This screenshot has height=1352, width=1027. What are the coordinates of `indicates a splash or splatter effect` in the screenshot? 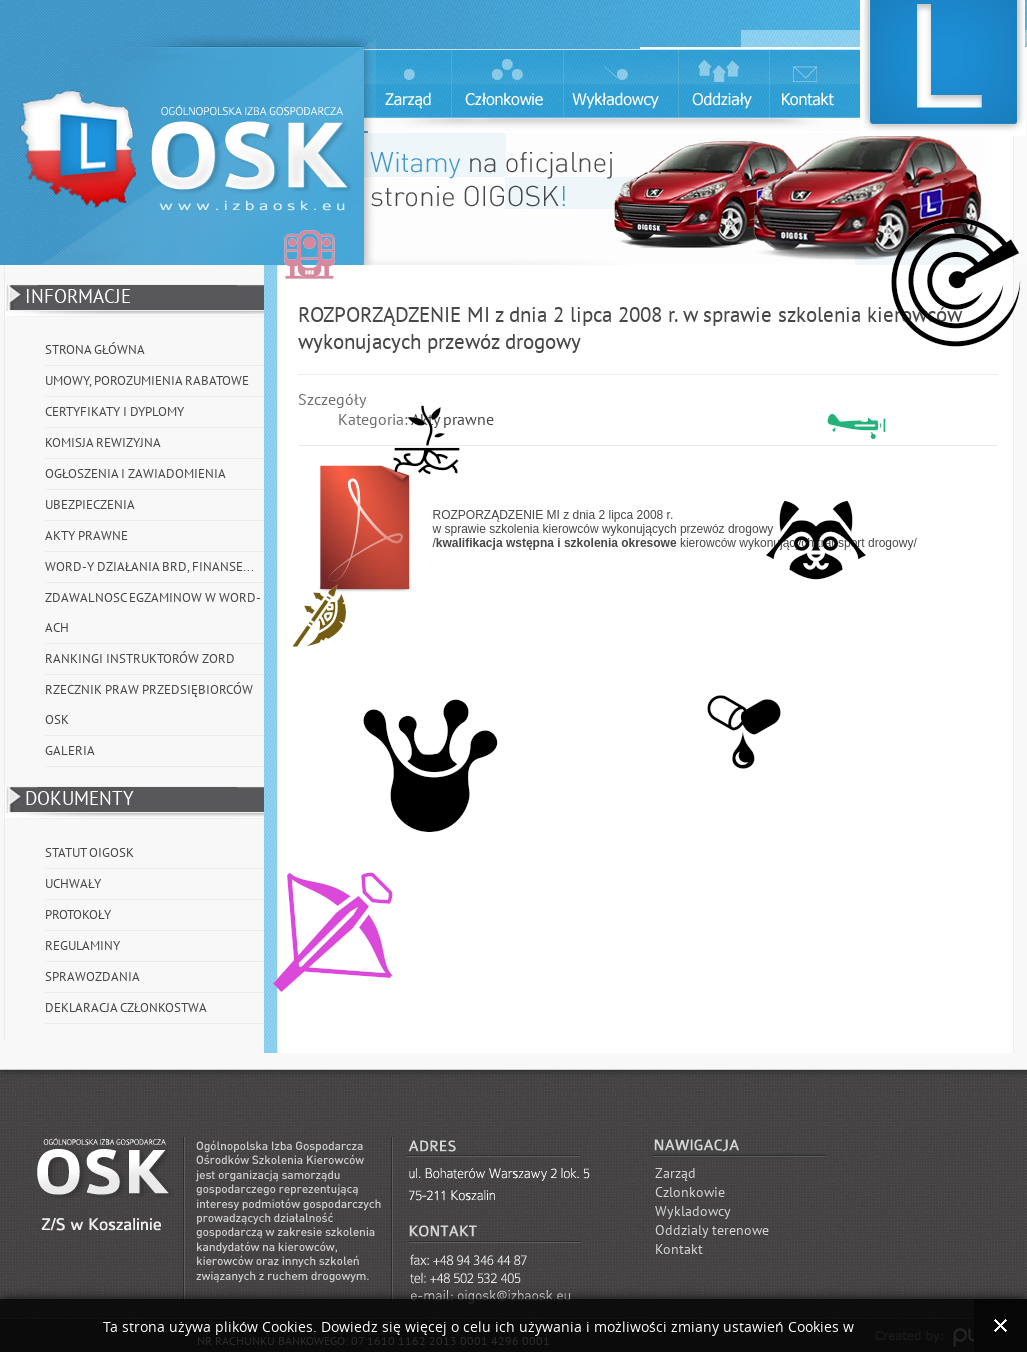 It's located at (430, 765).